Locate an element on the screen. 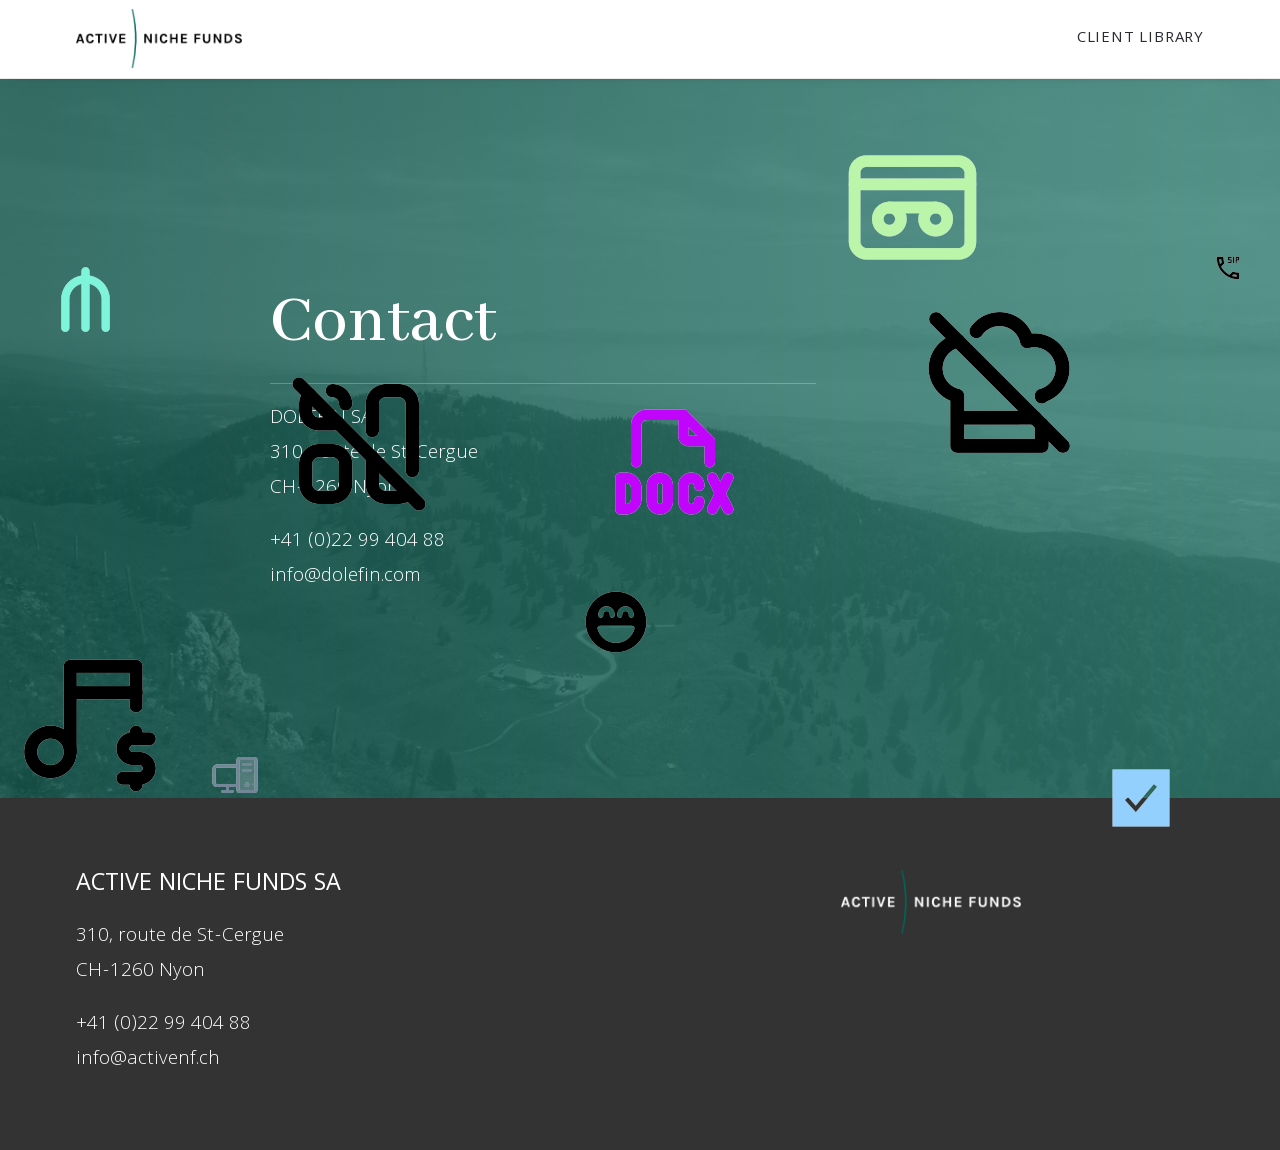 The image size is (1280, 1150). indicates azerbaijani manat currency is located at coordinates (85, 299).